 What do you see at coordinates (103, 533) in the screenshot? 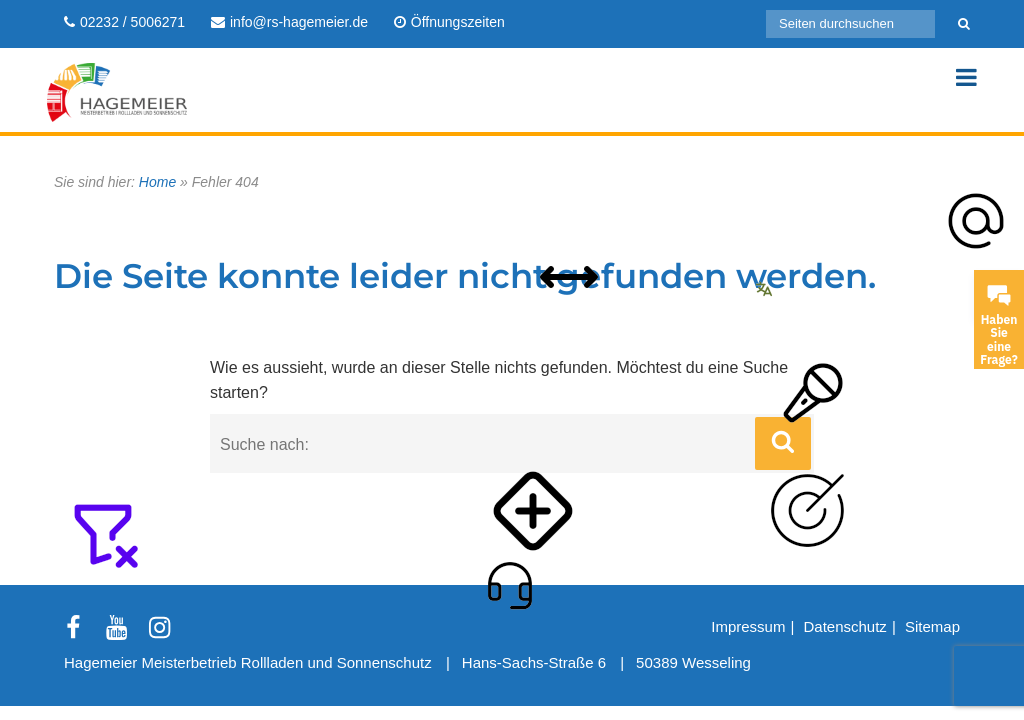
I see `clear all active filters` at bounding box center [103, 533].